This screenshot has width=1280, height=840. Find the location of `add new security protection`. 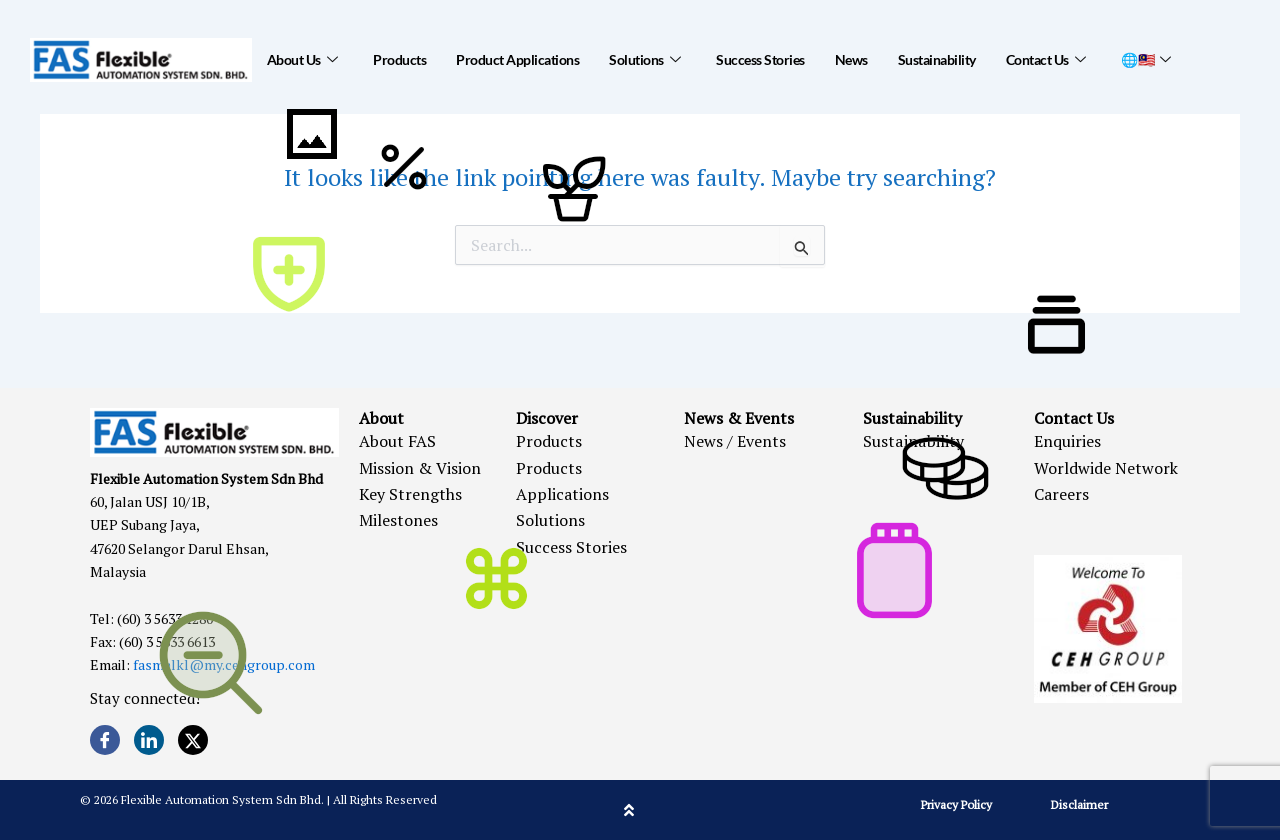

add new security protection is located at coordinates (289, 270).